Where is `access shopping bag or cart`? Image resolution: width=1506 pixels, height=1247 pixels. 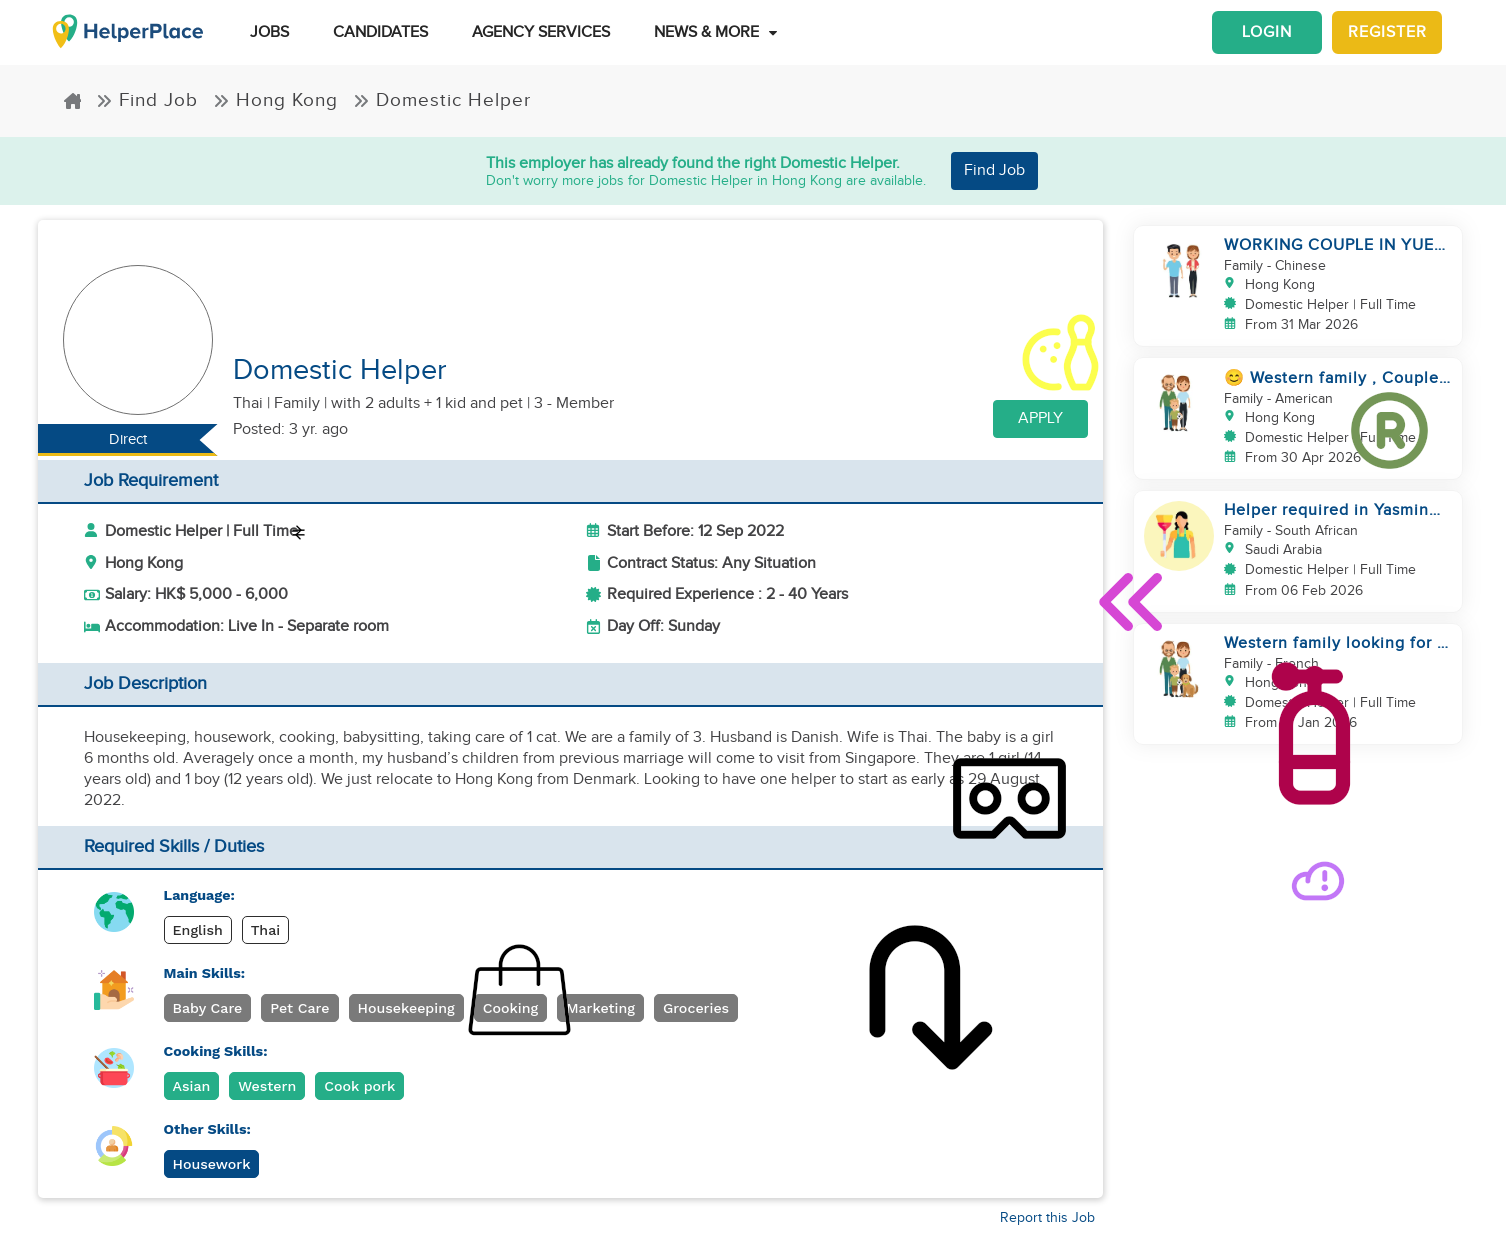 access shopping bag or cart is located at coordinates (519, 995).